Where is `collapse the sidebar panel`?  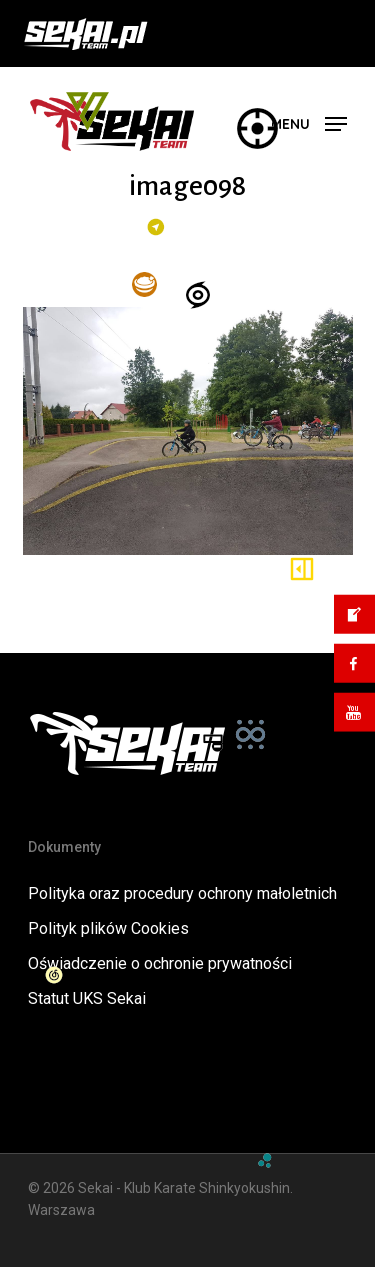
collapse the sidebar panel is located at coordinates (302, 569).